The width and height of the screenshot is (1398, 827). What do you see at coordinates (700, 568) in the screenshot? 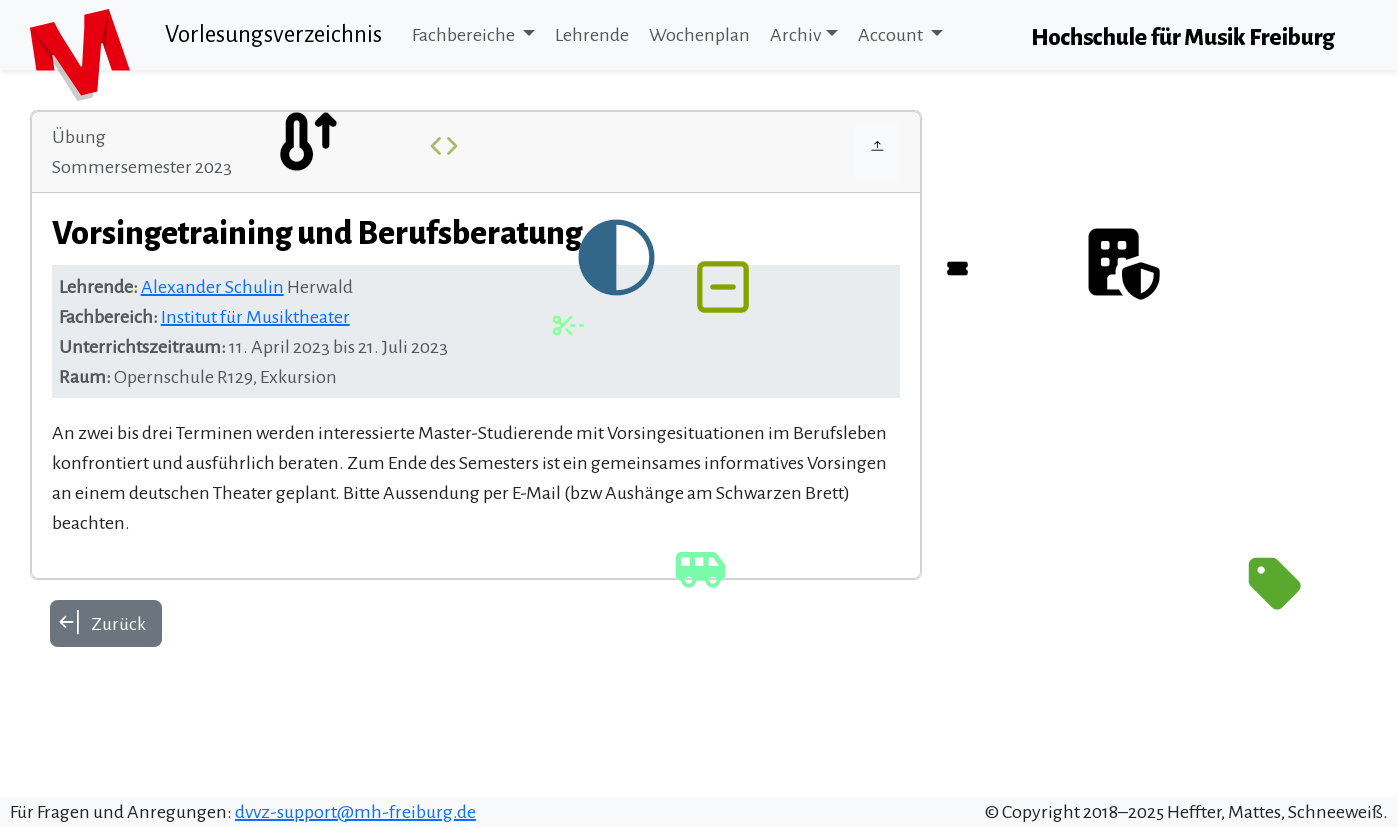
I see `book a shuttle or van service` at bounding box center [700, 568].